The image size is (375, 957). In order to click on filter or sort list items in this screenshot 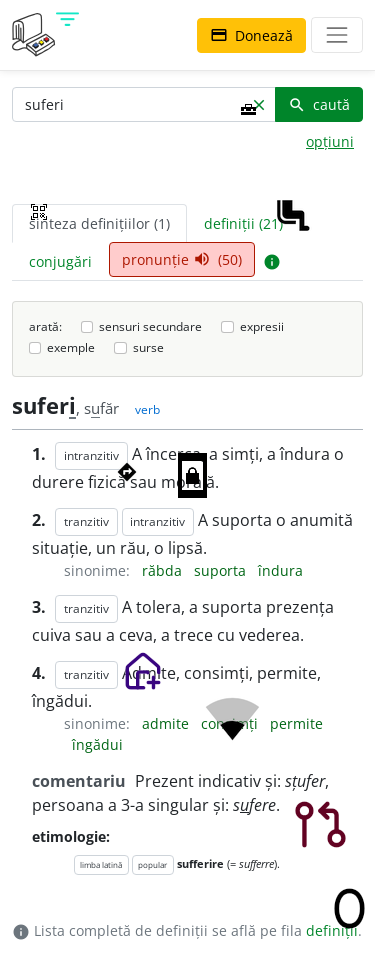, I will do `click(67, 19)`.